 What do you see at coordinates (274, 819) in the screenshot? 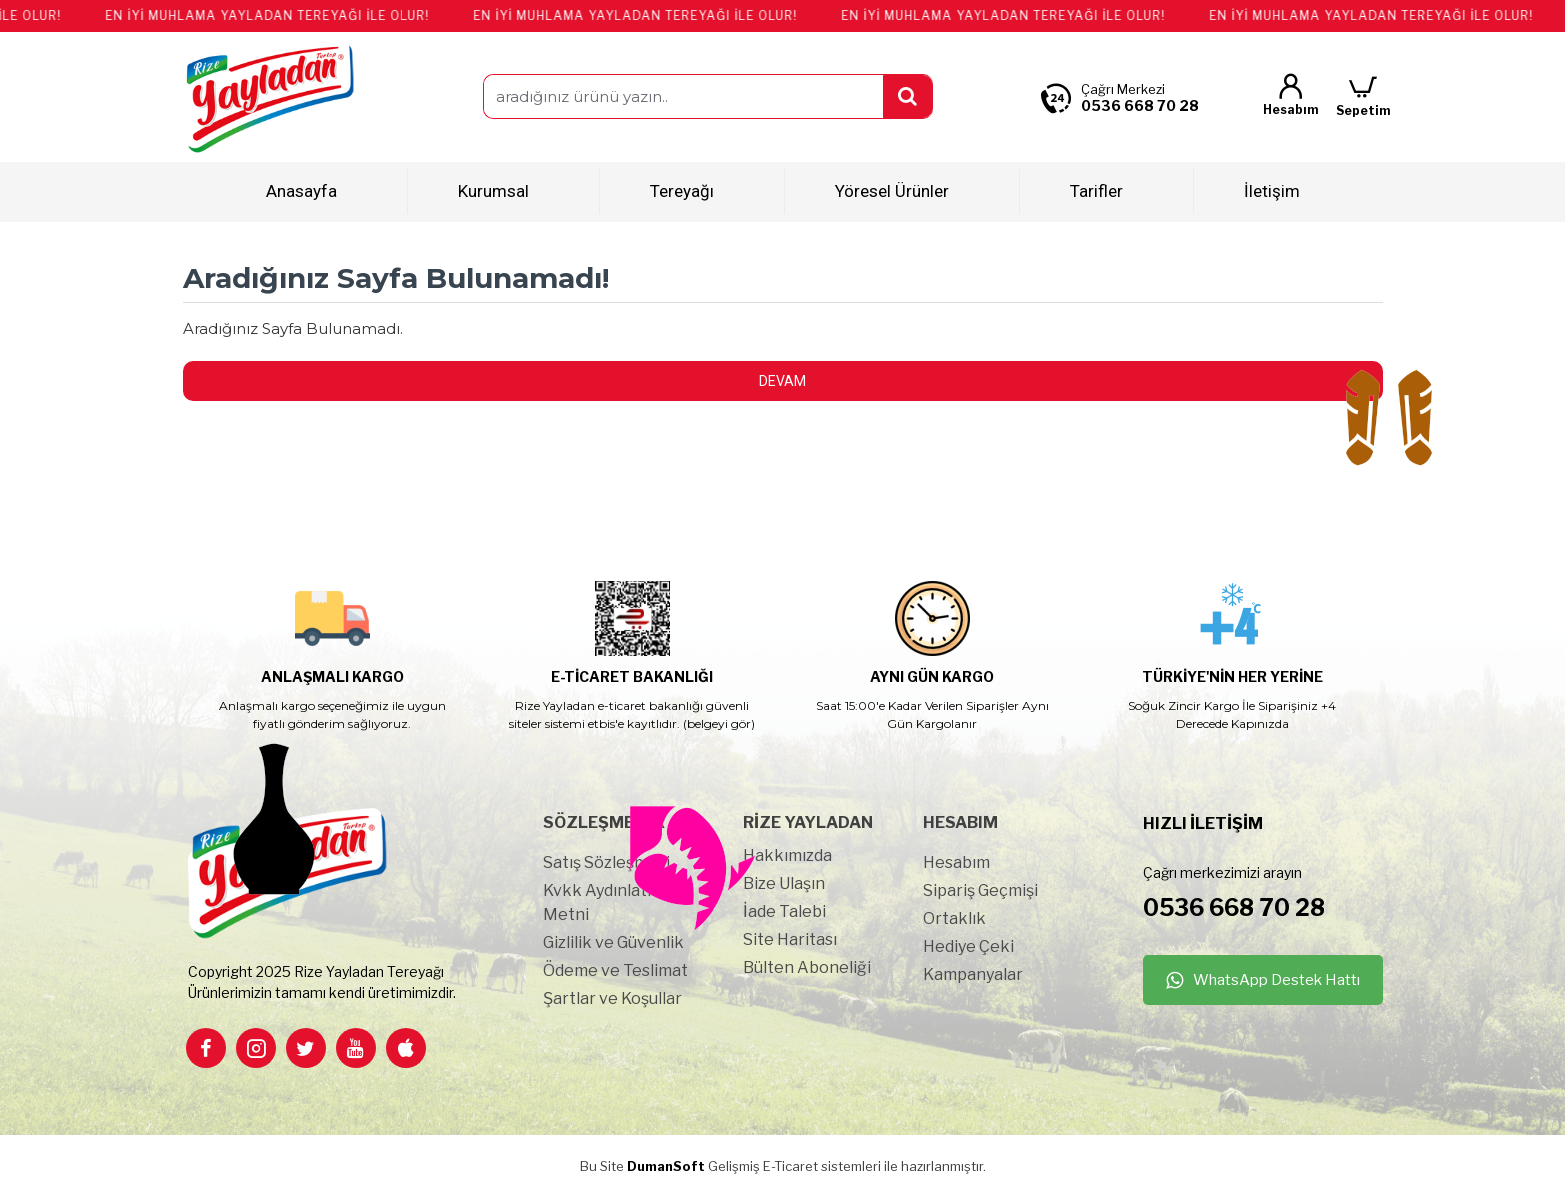
I see `decorative item or collectible in inventory` at bounding box center [274, 819].